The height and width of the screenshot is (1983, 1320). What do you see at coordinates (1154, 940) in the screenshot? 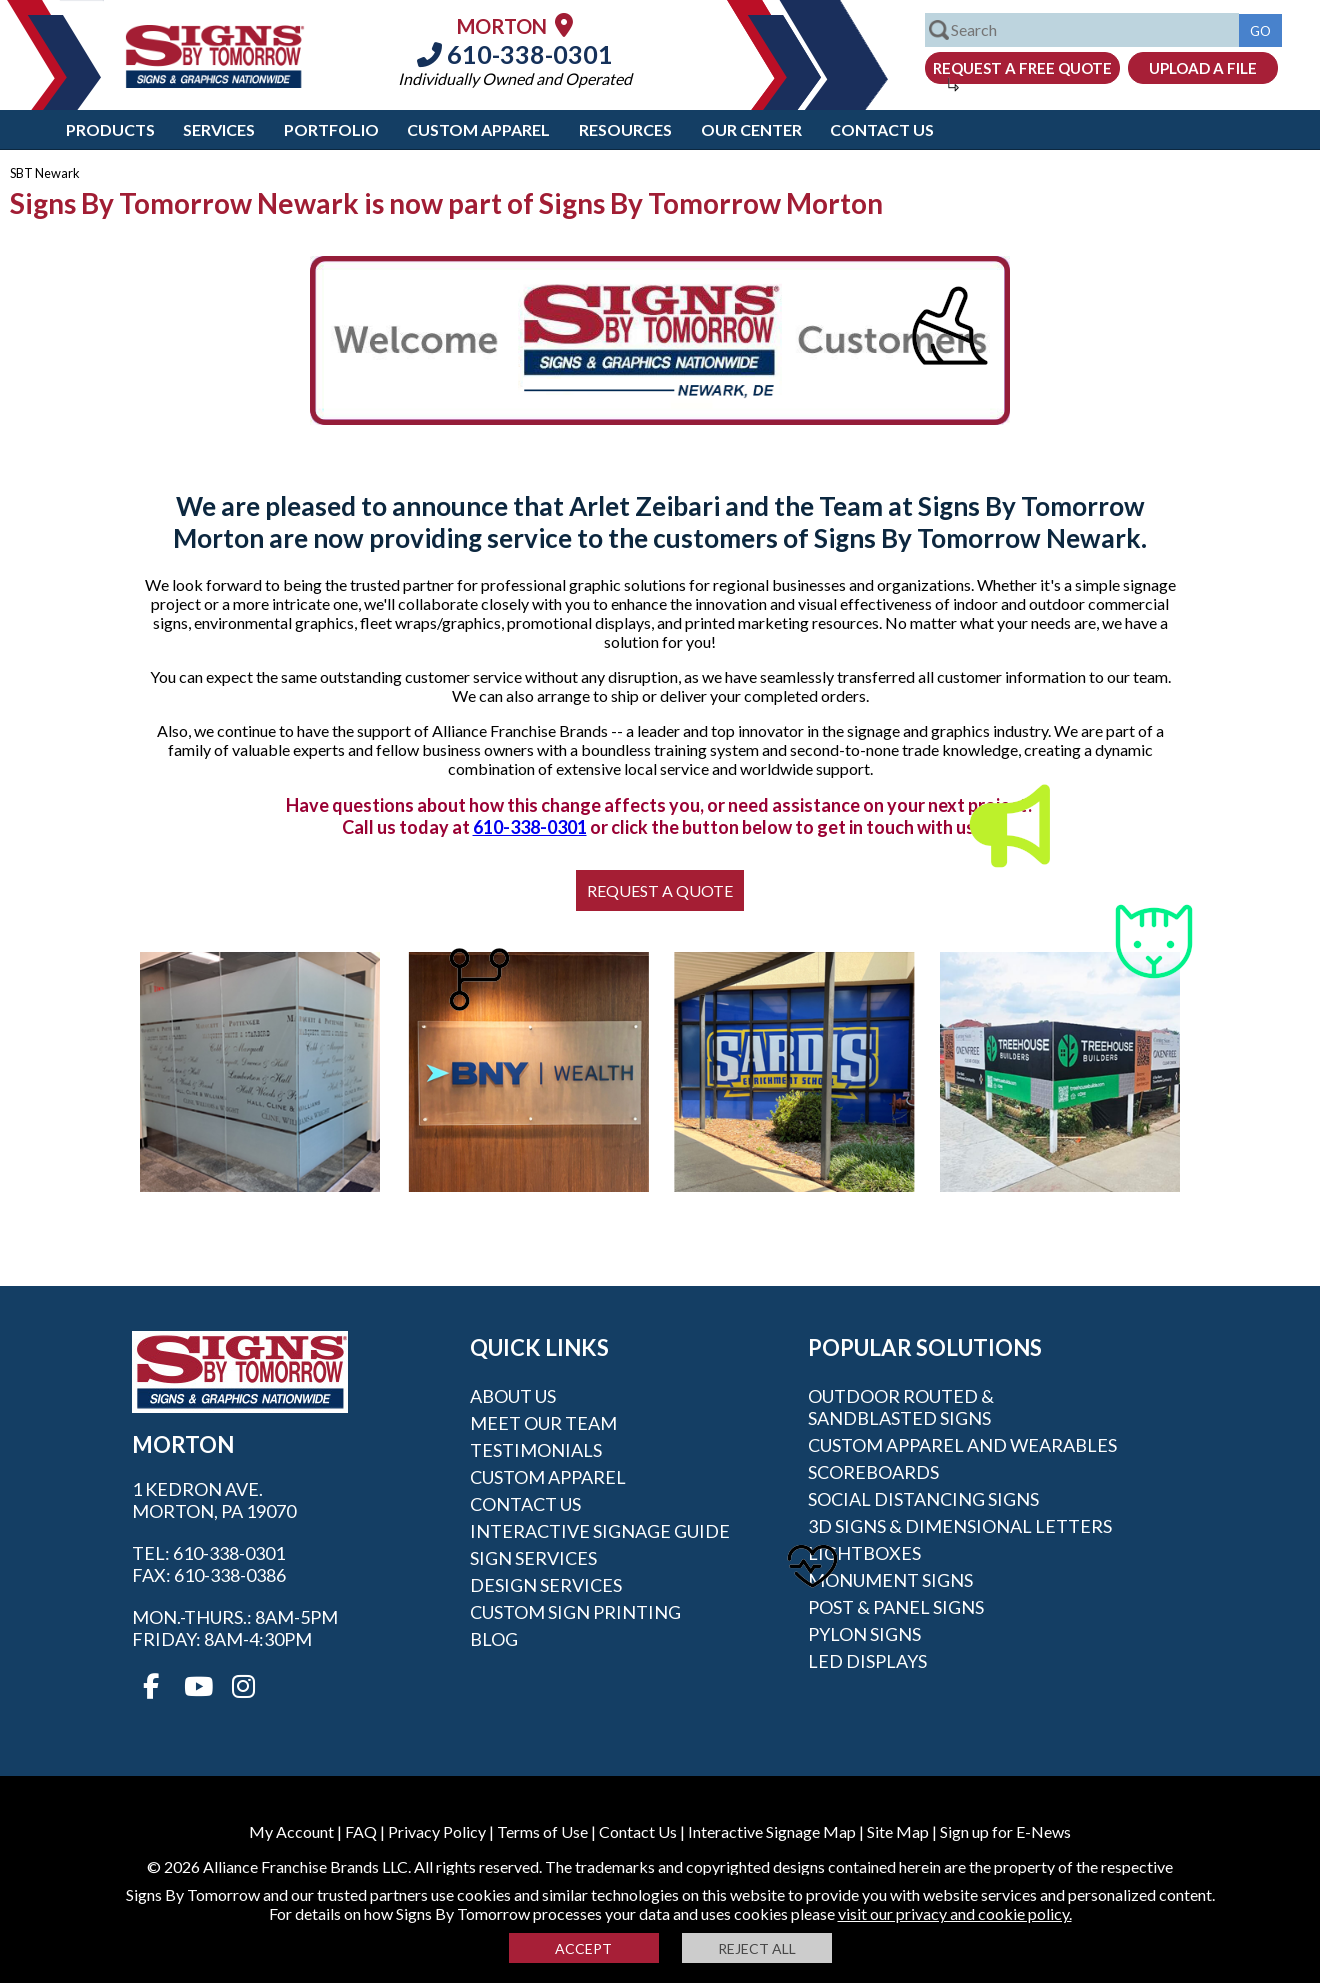
I see `view pet or animal-related content` at bounding box center [1154, 940].